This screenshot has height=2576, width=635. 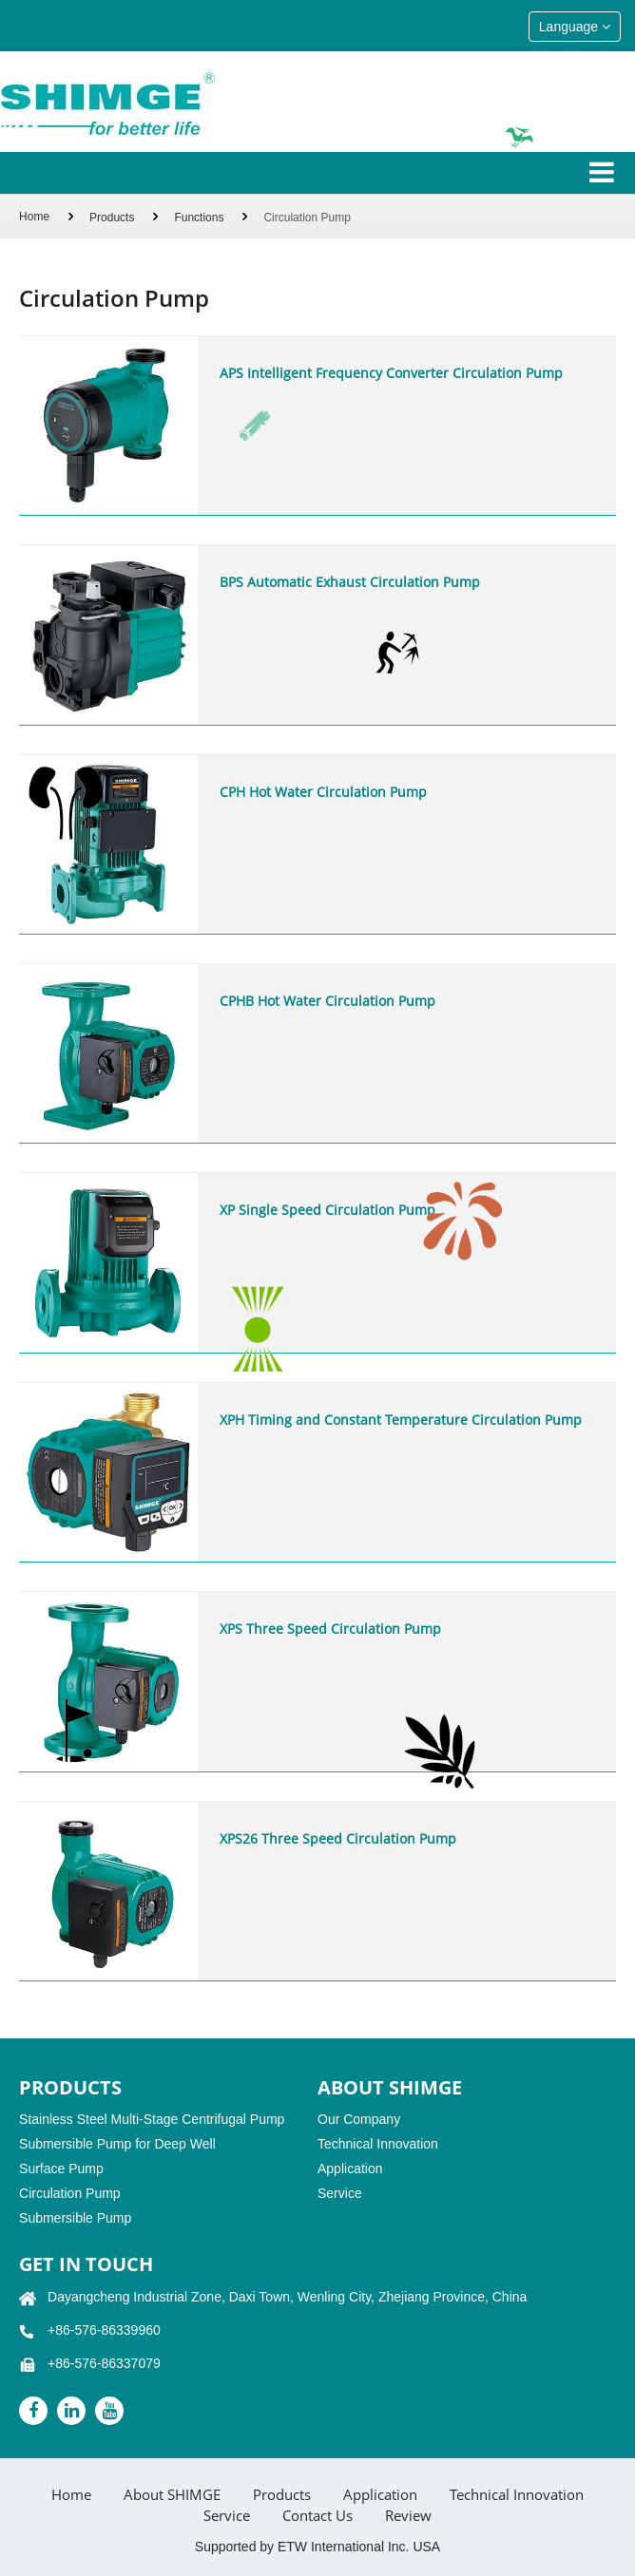 I want to click on olive ingredient or food item in a cooking game, so click(x=440, y=1752).